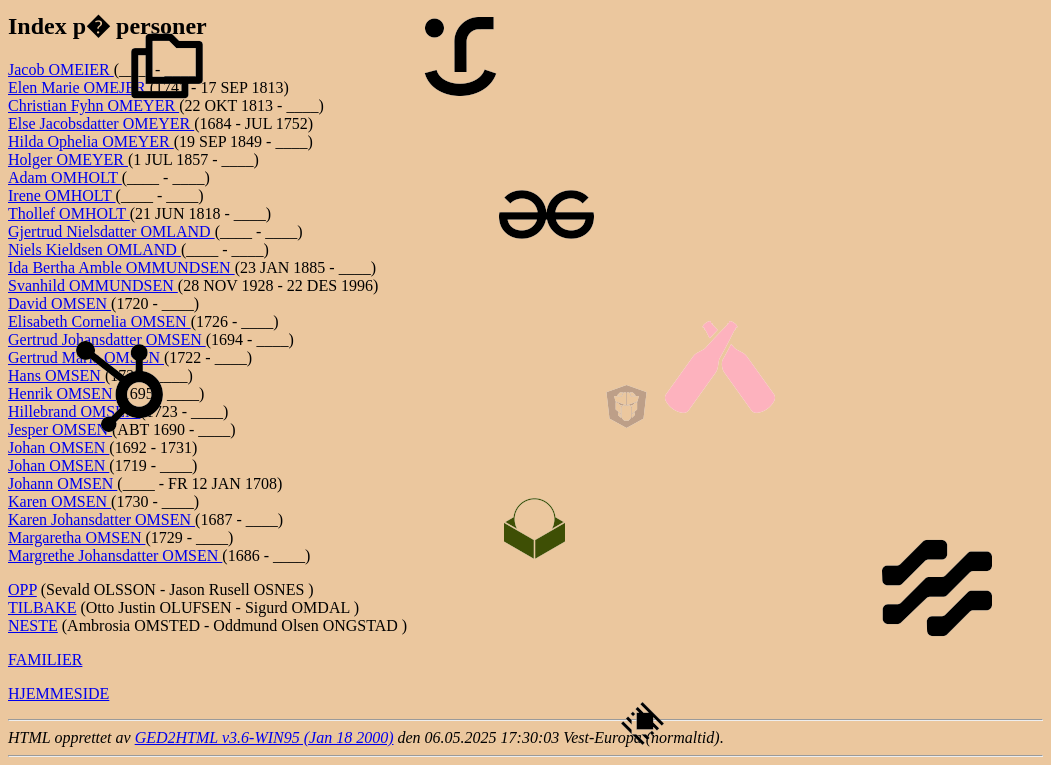  What do you see at coordinates (167, 66) in the screenshot?
I see `browse all folders` at bounding box center [167, 66].